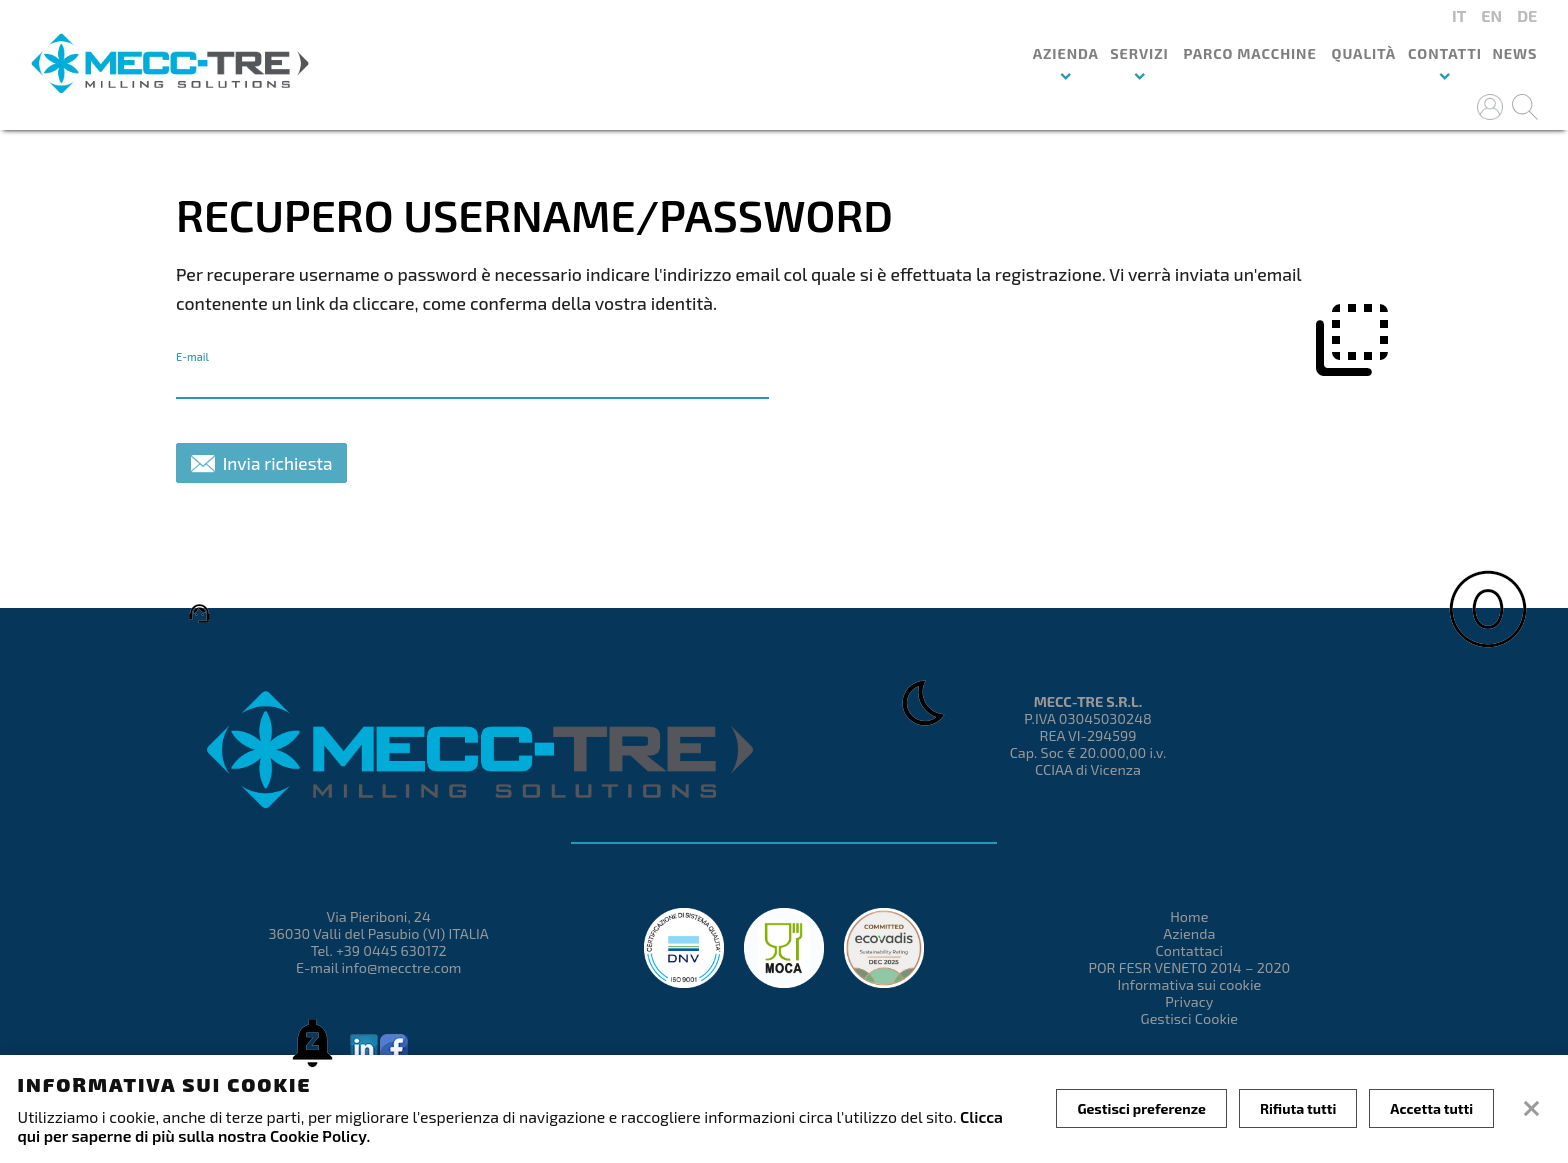 The height and width of the screenshot is (1163, 1568). Describe the element at coordinates (312, 1042) in the screenshot. I see `notifications are currently paused or snoozed` at that location.